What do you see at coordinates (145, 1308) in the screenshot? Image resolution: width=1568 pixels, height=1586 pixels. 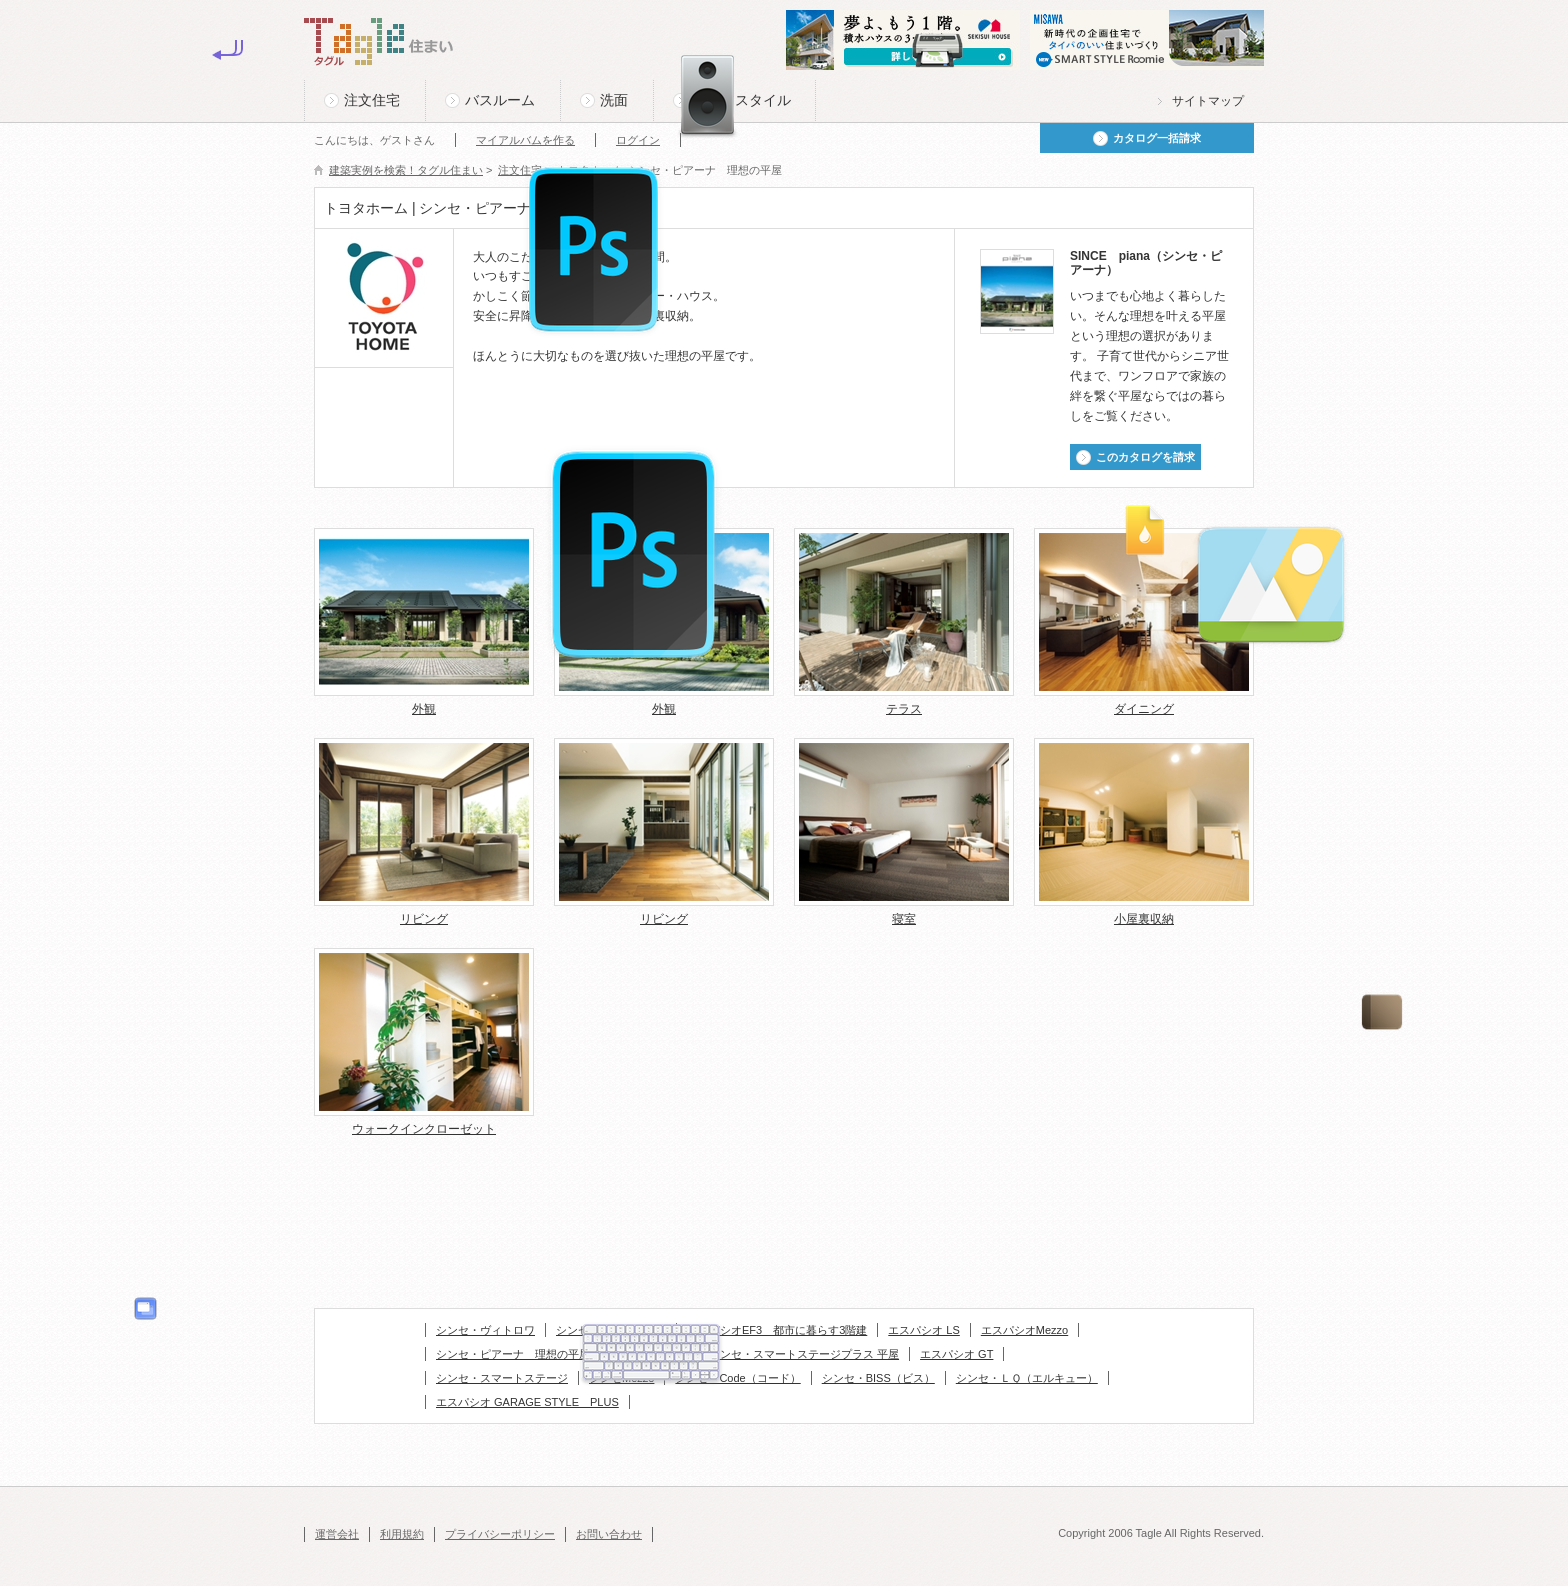 I see `manage startup applications and session settings` at bounding box center [145, 1308].